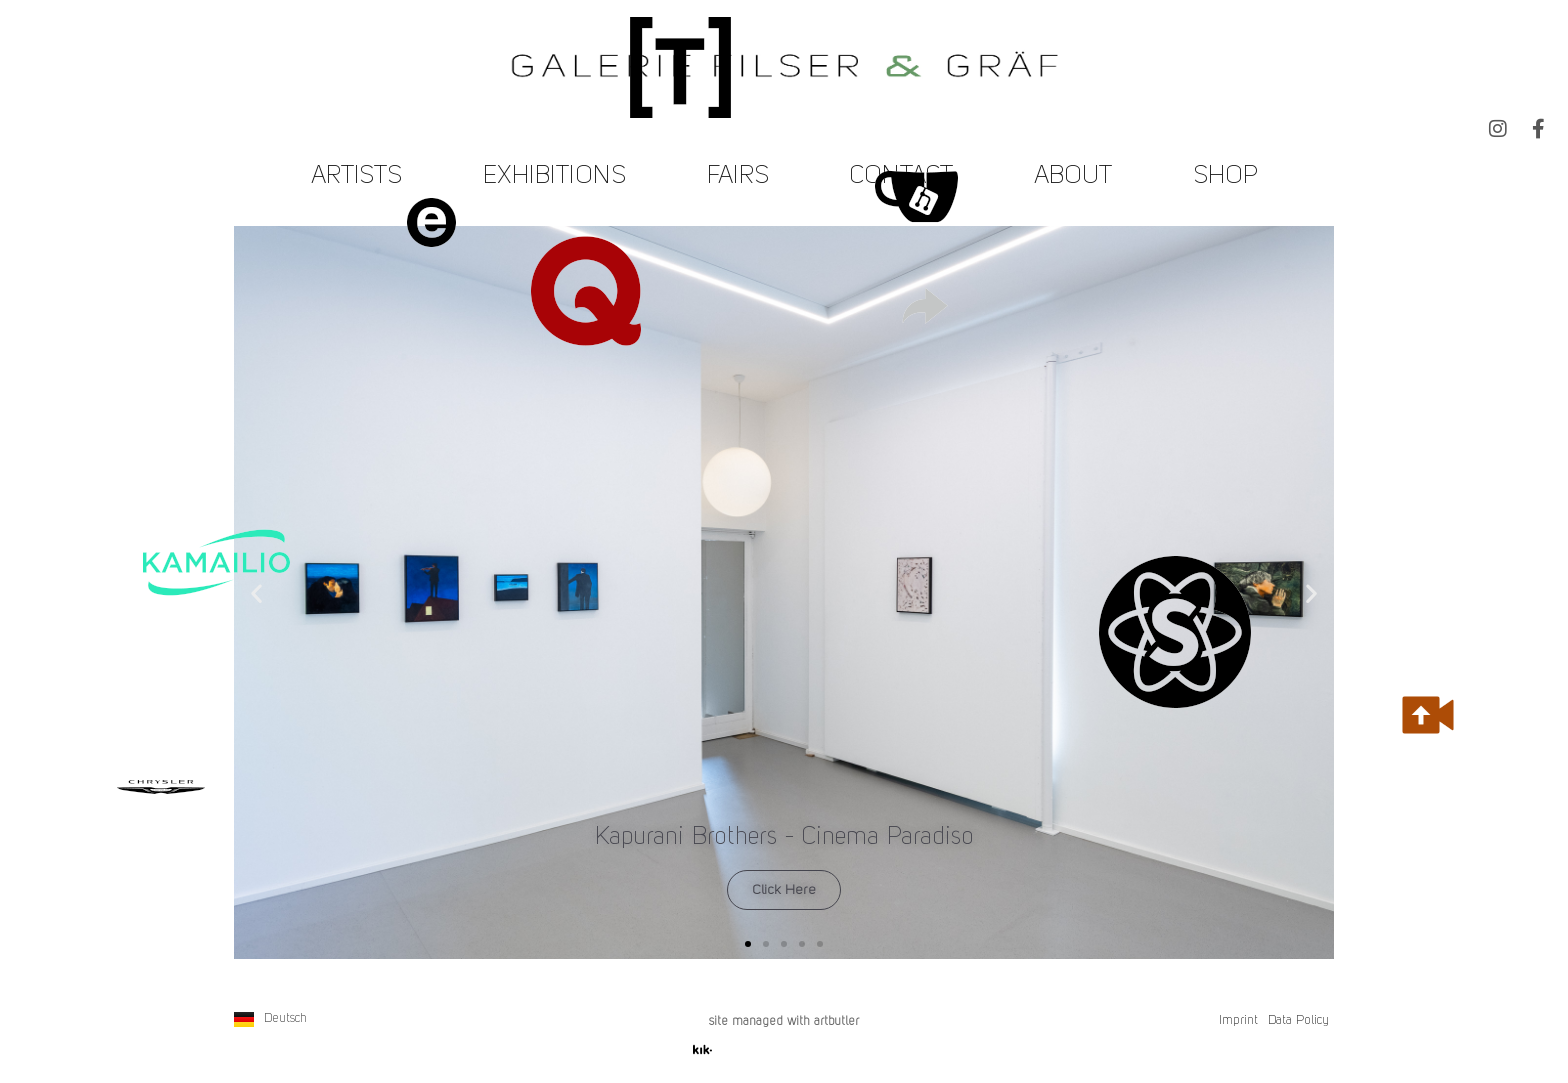 The height and width of the screenshot is (1083, 1568). What do you see at coordinates (161, 787) in the screenshot?
I see `chrysler brand logo` at bounding box center [161, 787].